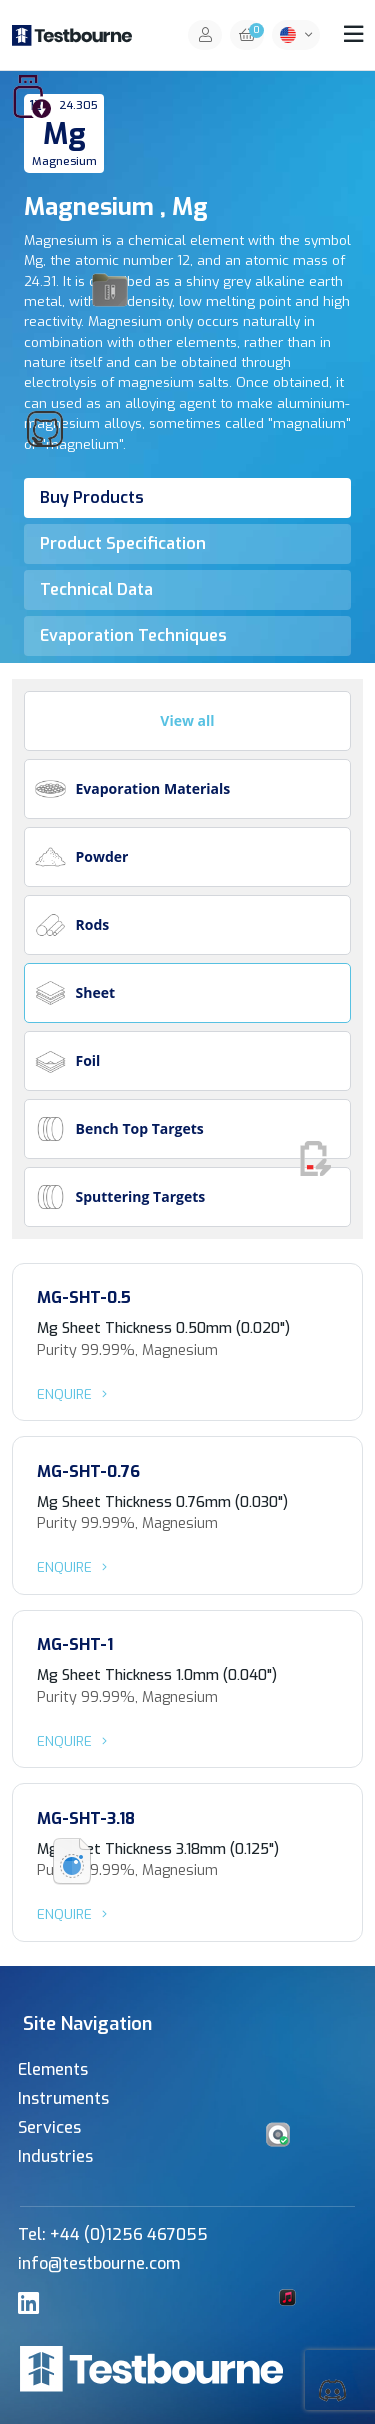 The image size is (375, 2424). I want to click on open GitHub Desktop application, so click(45, 429).